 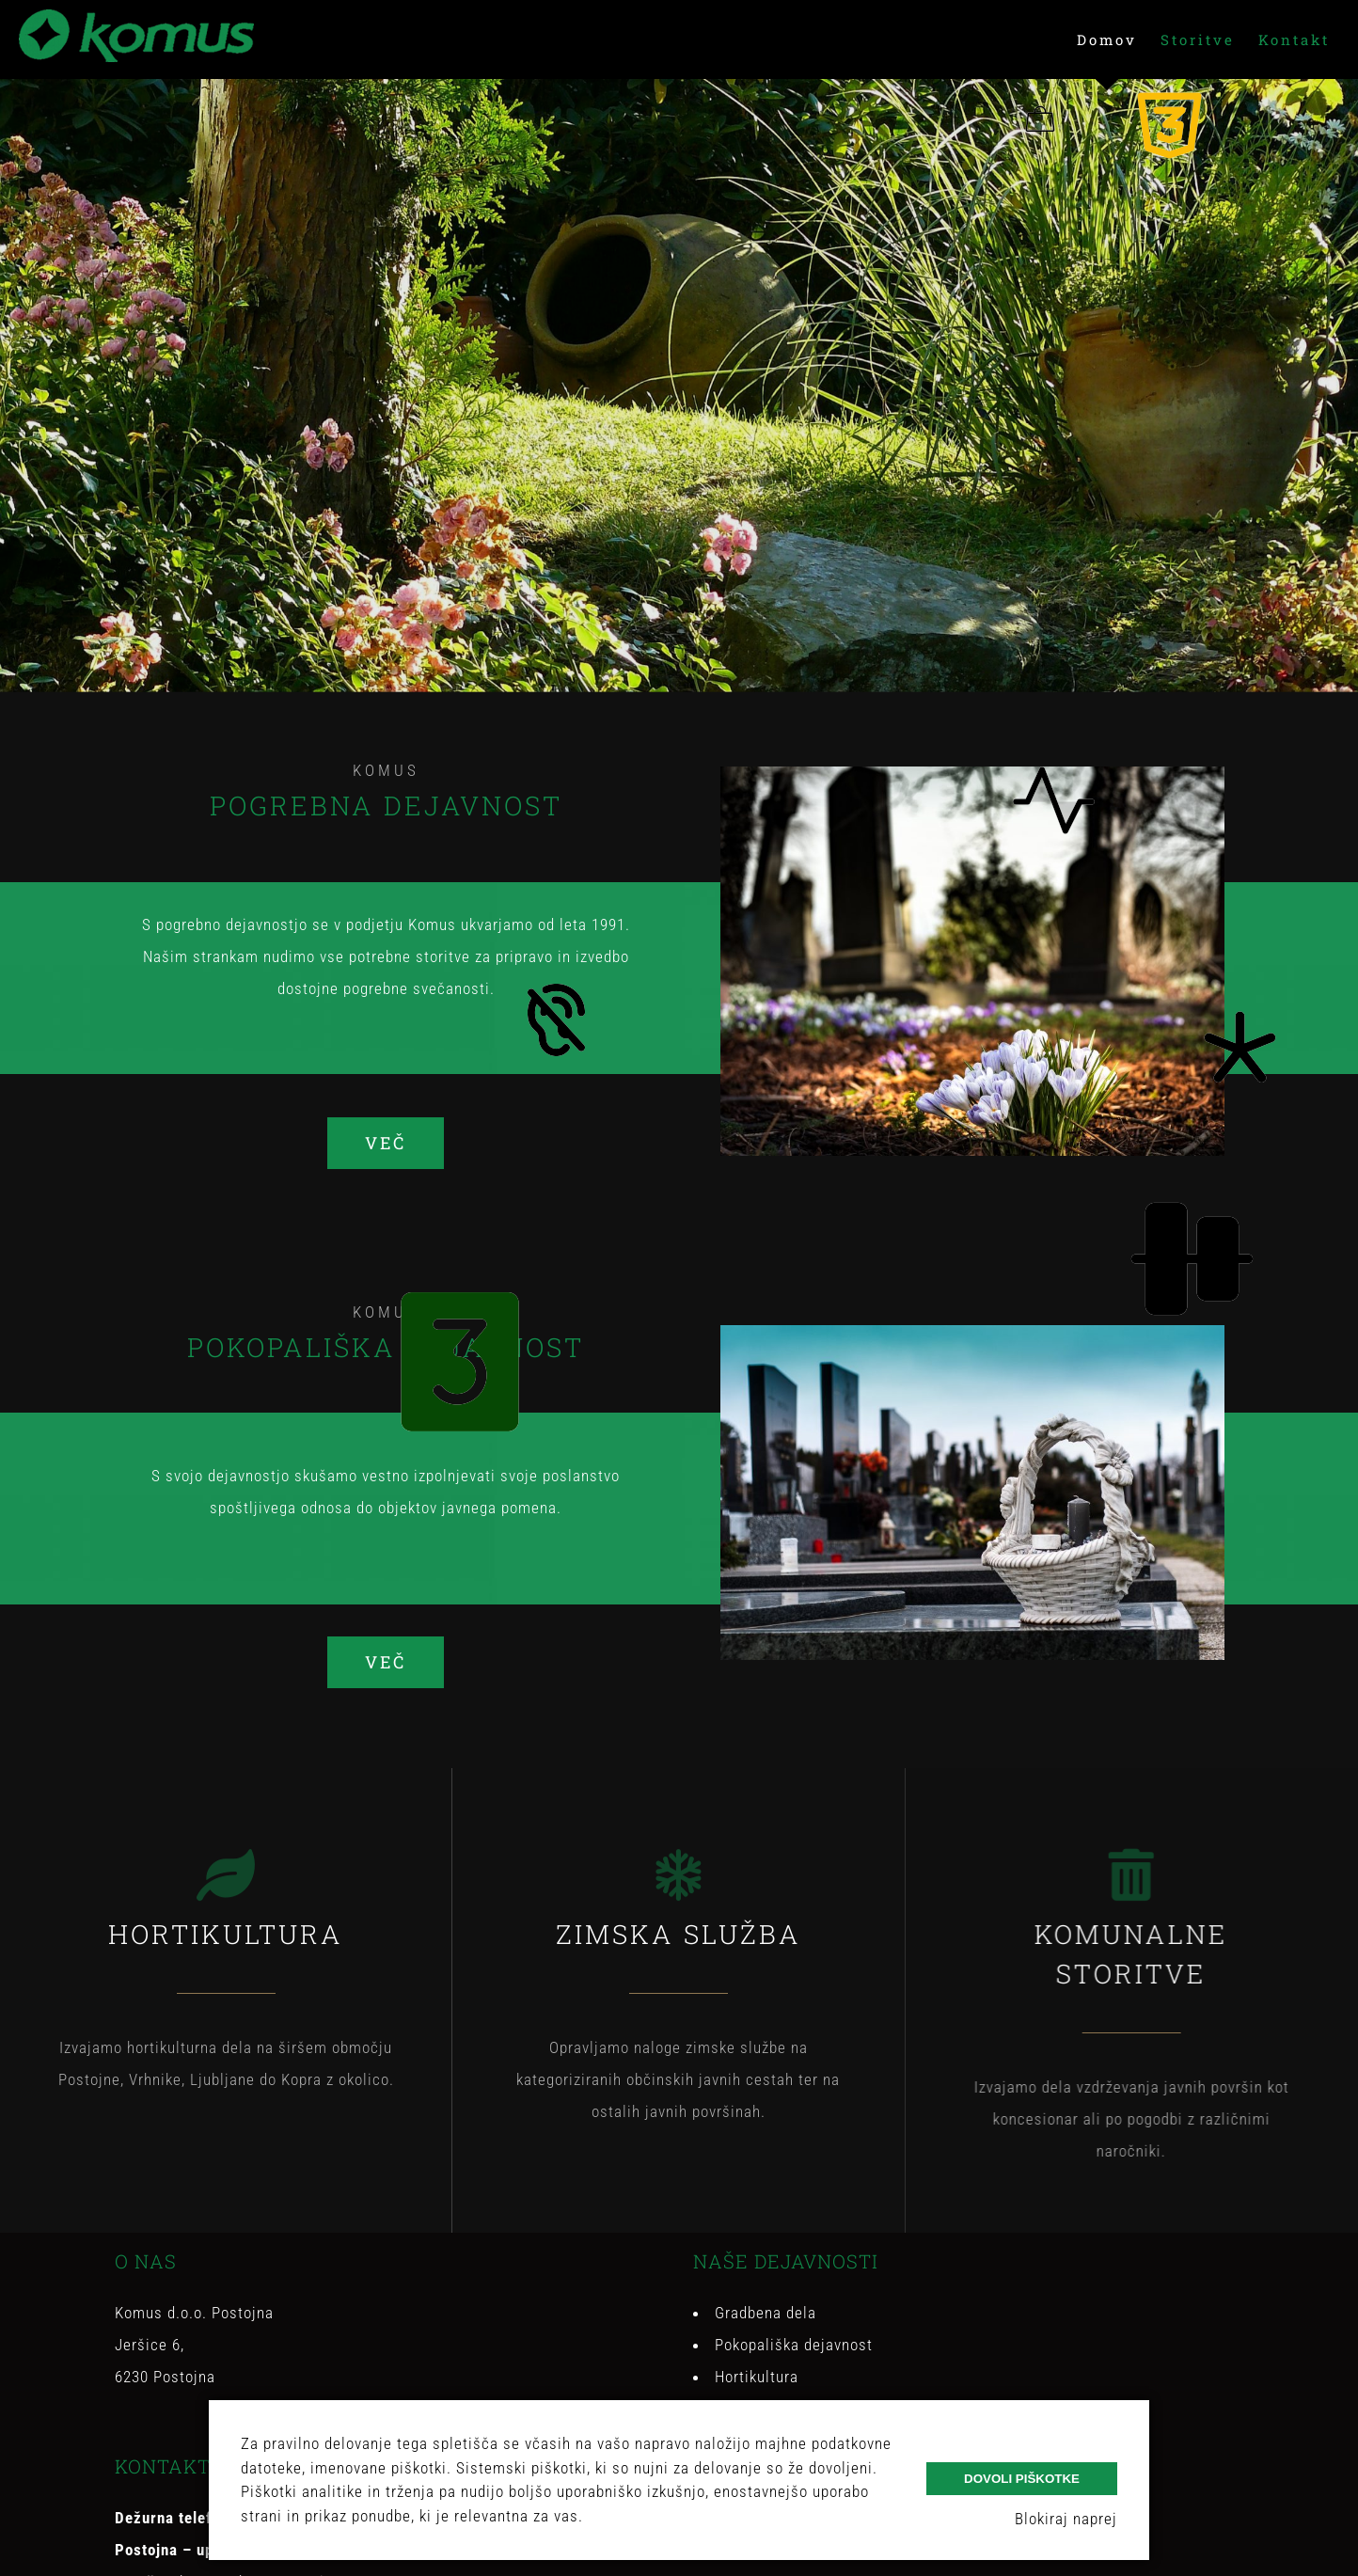 I want to click on indicates a required field in a form, so click(x=1240, y=1050).